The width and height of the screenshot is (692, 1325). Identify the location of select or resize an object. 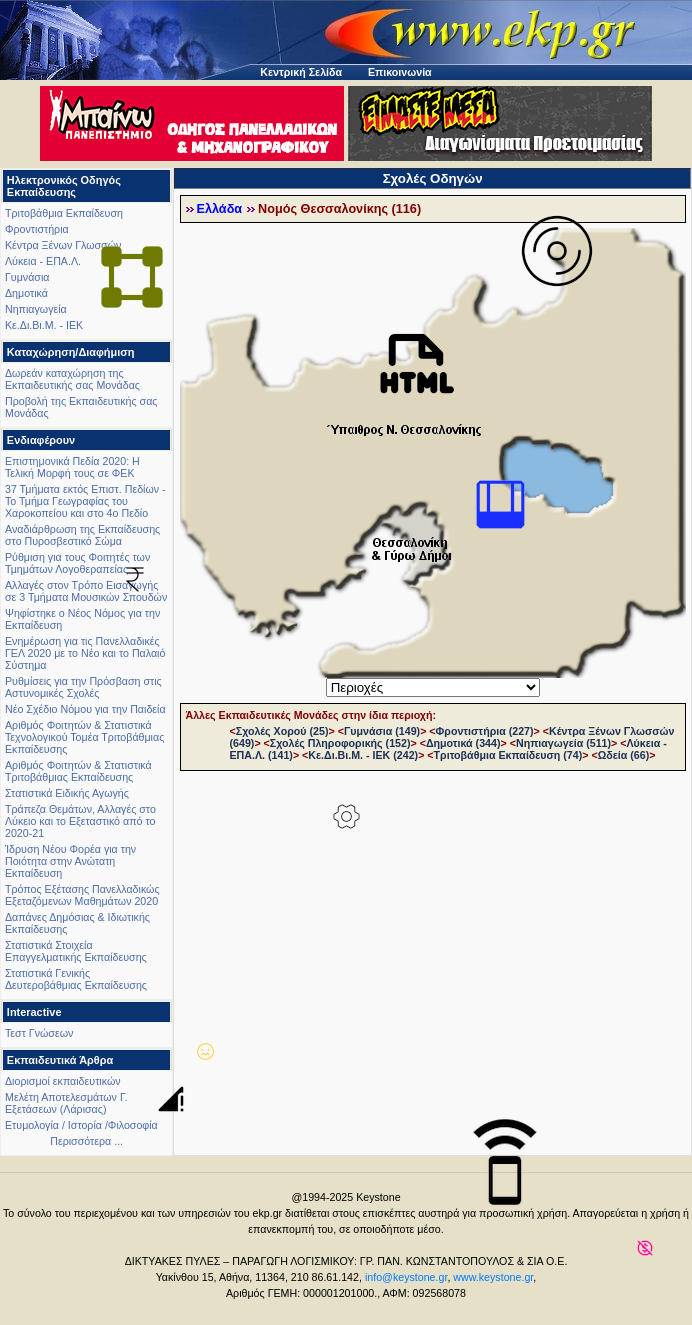
(132, 277).